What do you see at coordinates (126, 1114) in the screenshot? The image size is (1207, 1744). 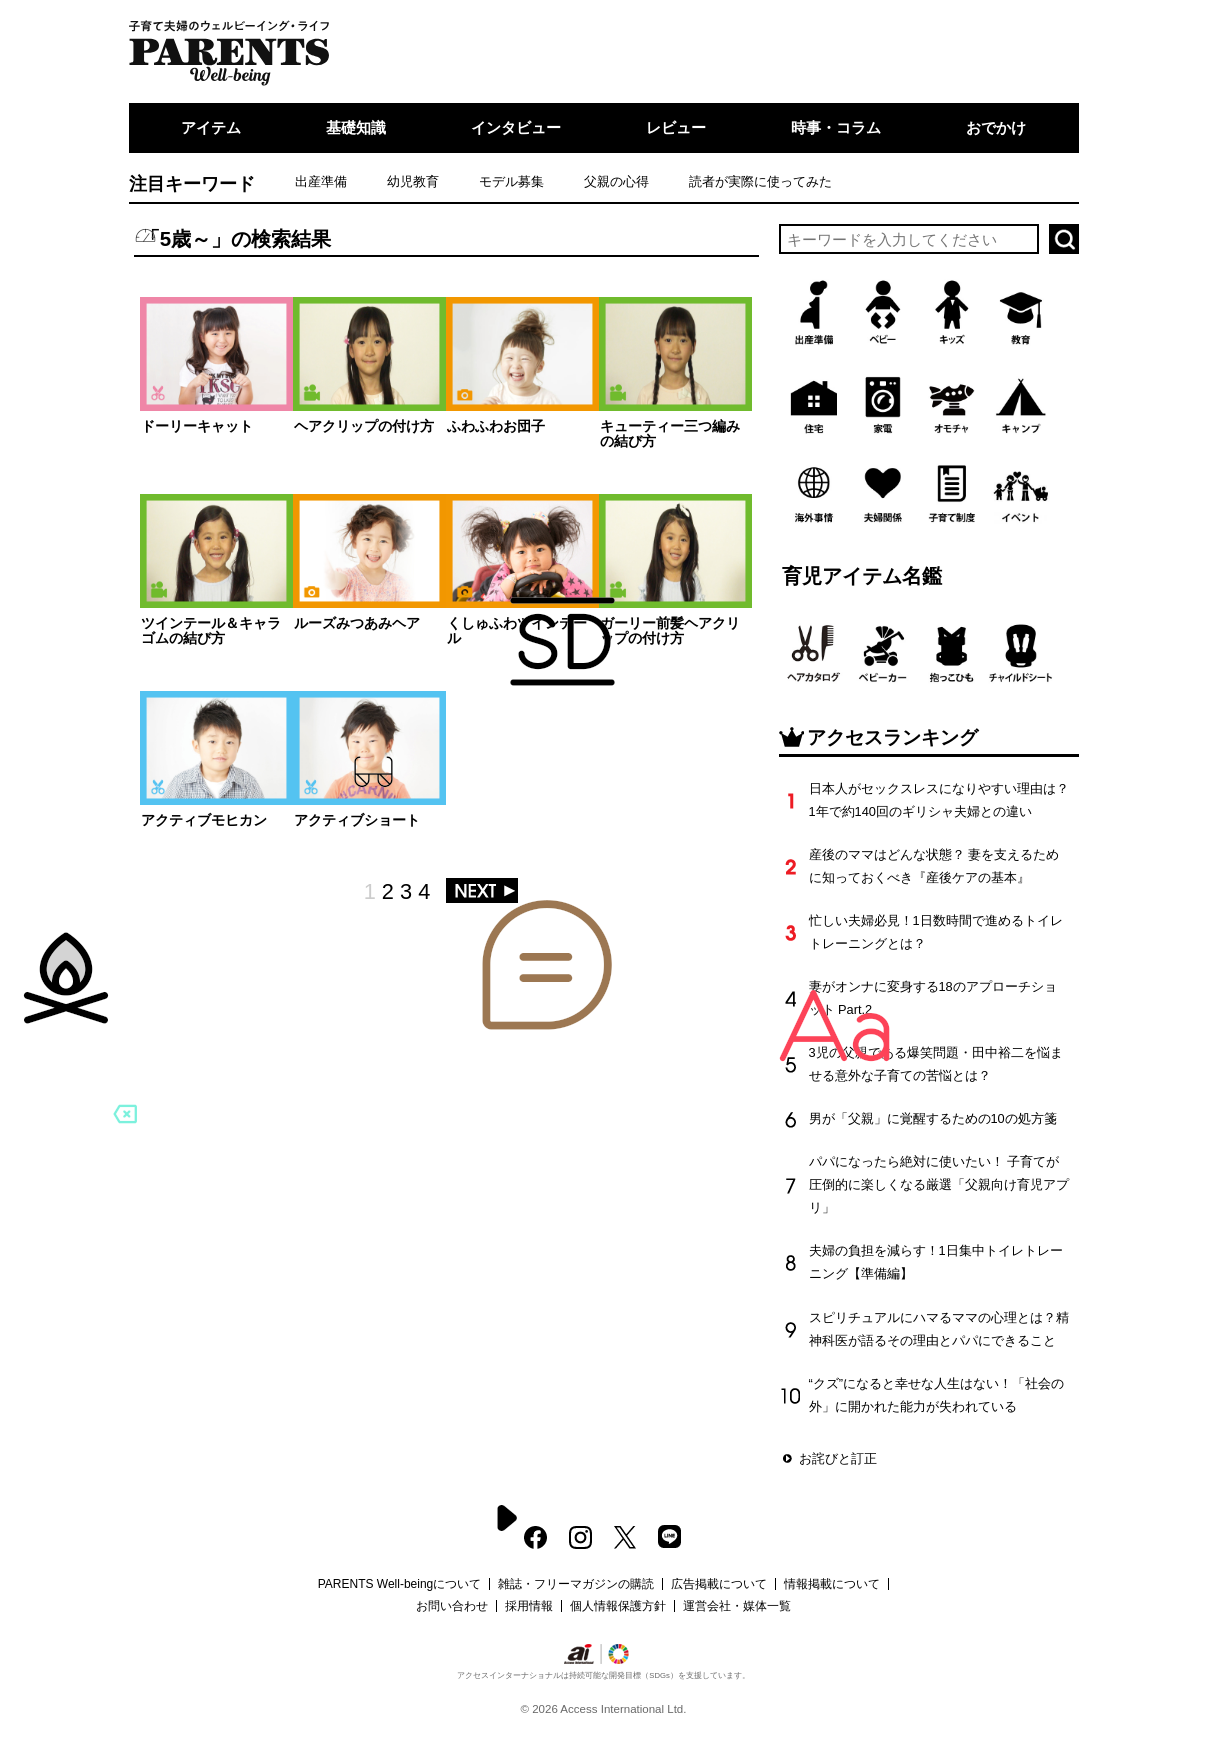 I see `delete the previous character` at bounding box center [126, 1114].